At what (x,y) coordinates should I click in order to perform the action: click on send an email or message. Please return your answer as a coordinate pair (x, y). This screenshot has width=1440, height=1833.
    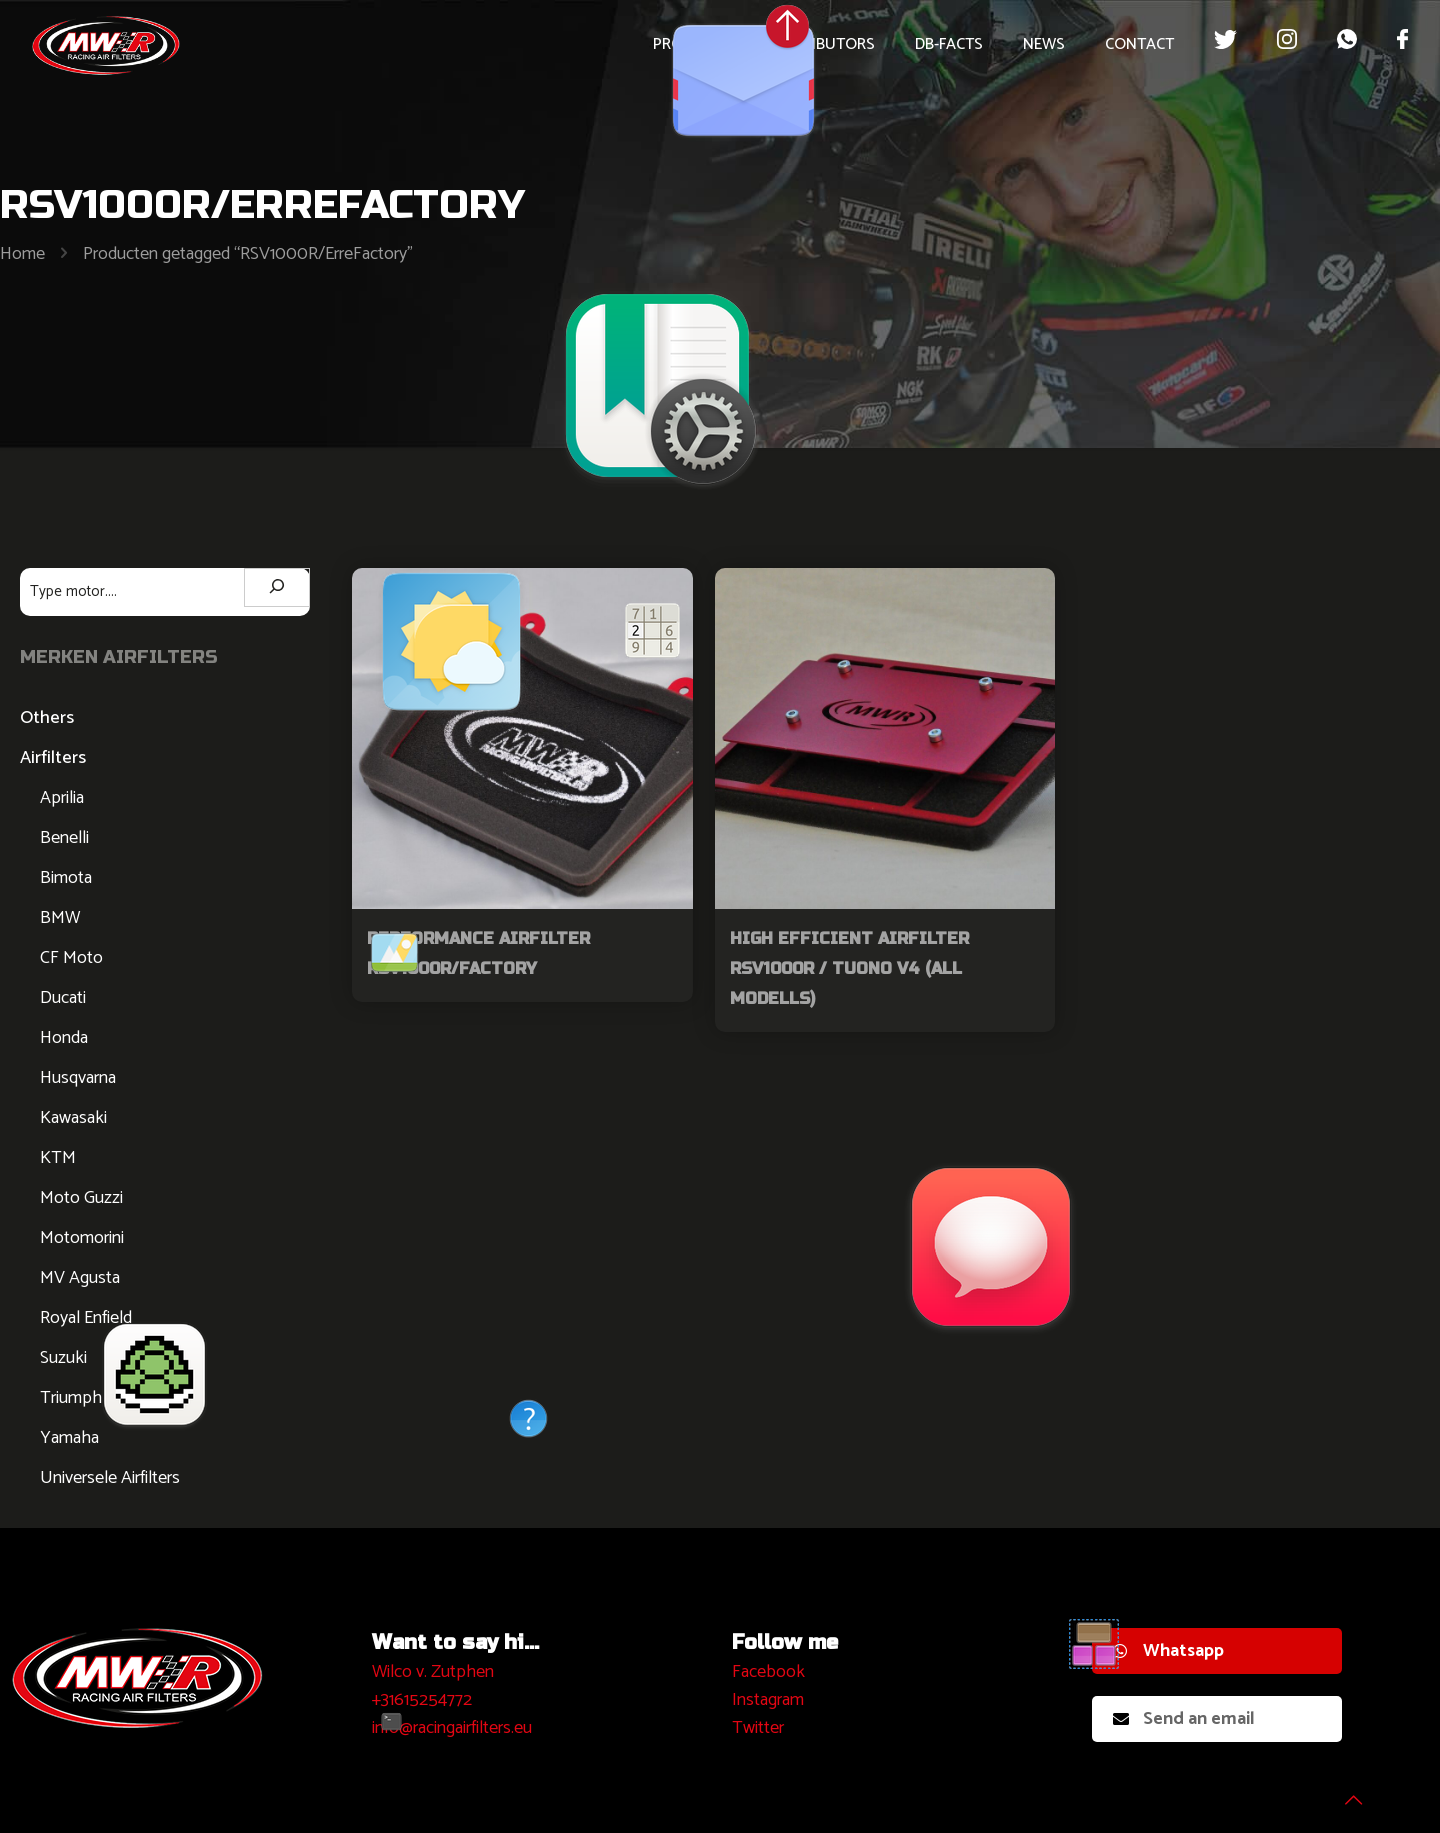
    Looking at the image, I should click on (743, 80).